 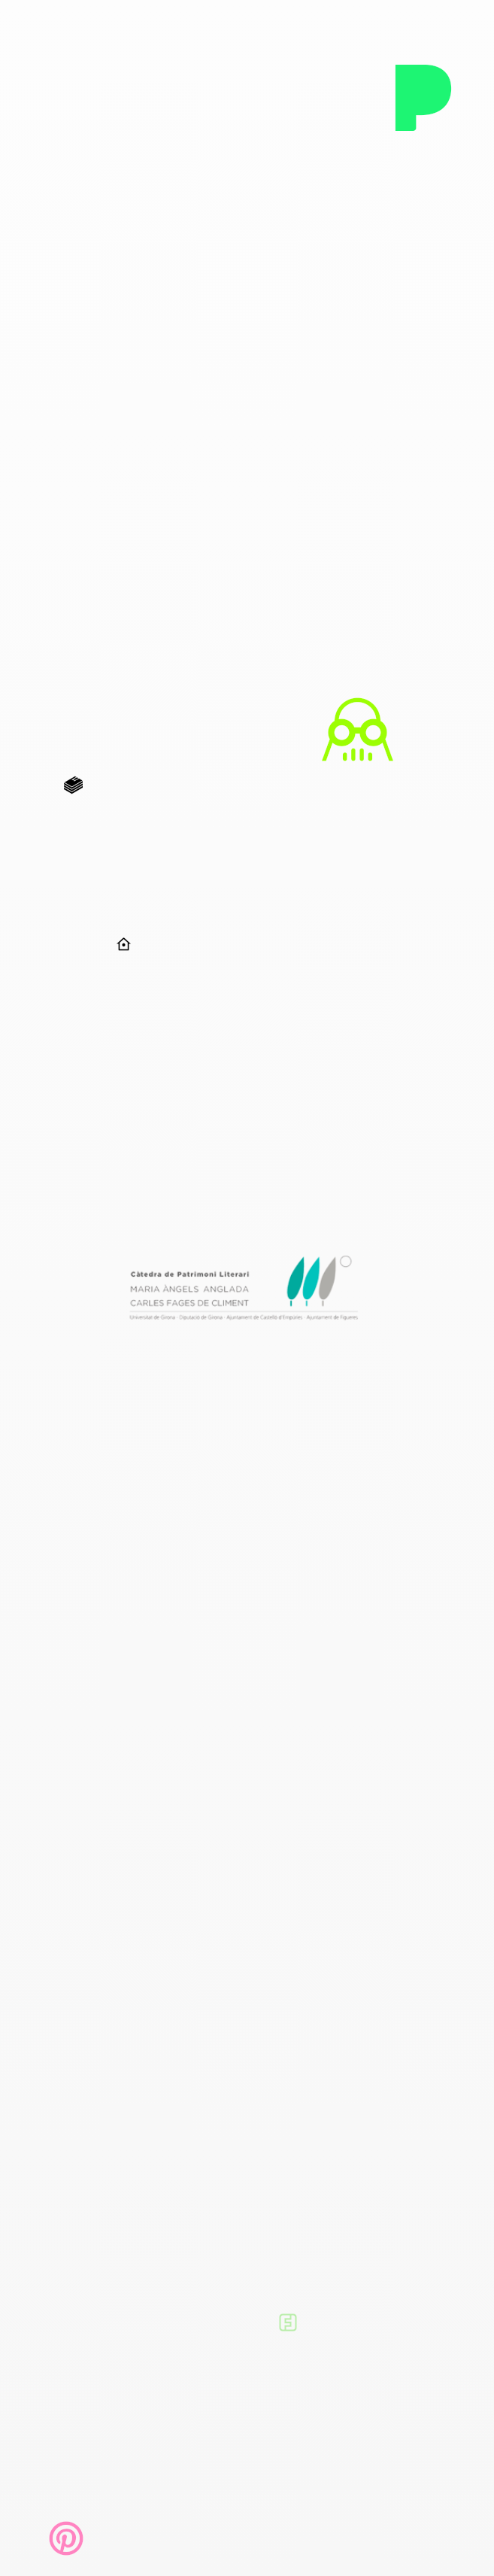 What do you see at coordinates (288, 2322) in the screenshot?
I see `open friendica social network` at bounding box center [288, 2322].